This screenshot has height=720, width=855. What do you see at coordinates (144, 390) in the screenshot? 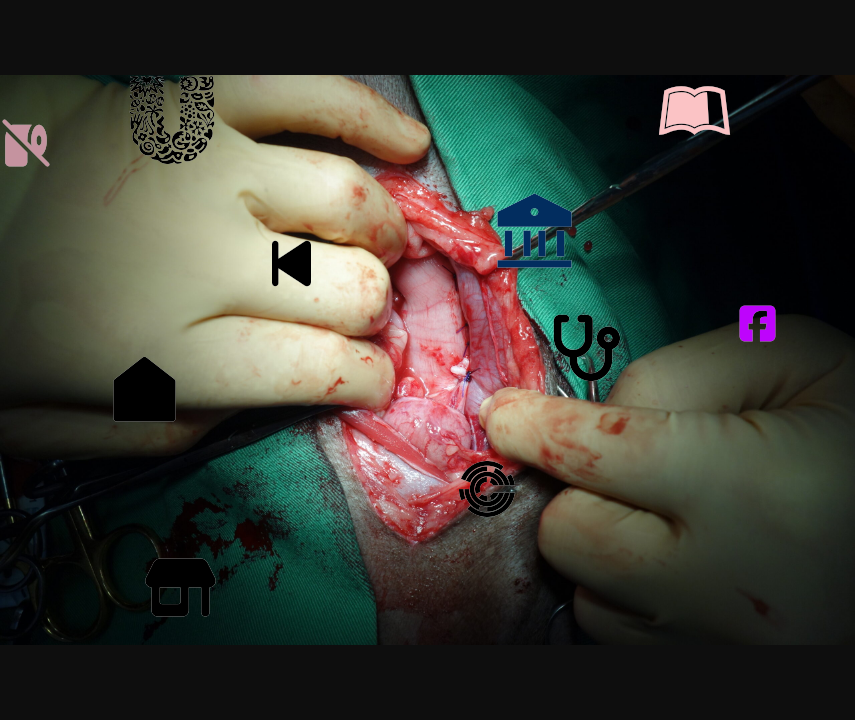
I see `navigate to home screen` at bounding box center [144, 390].